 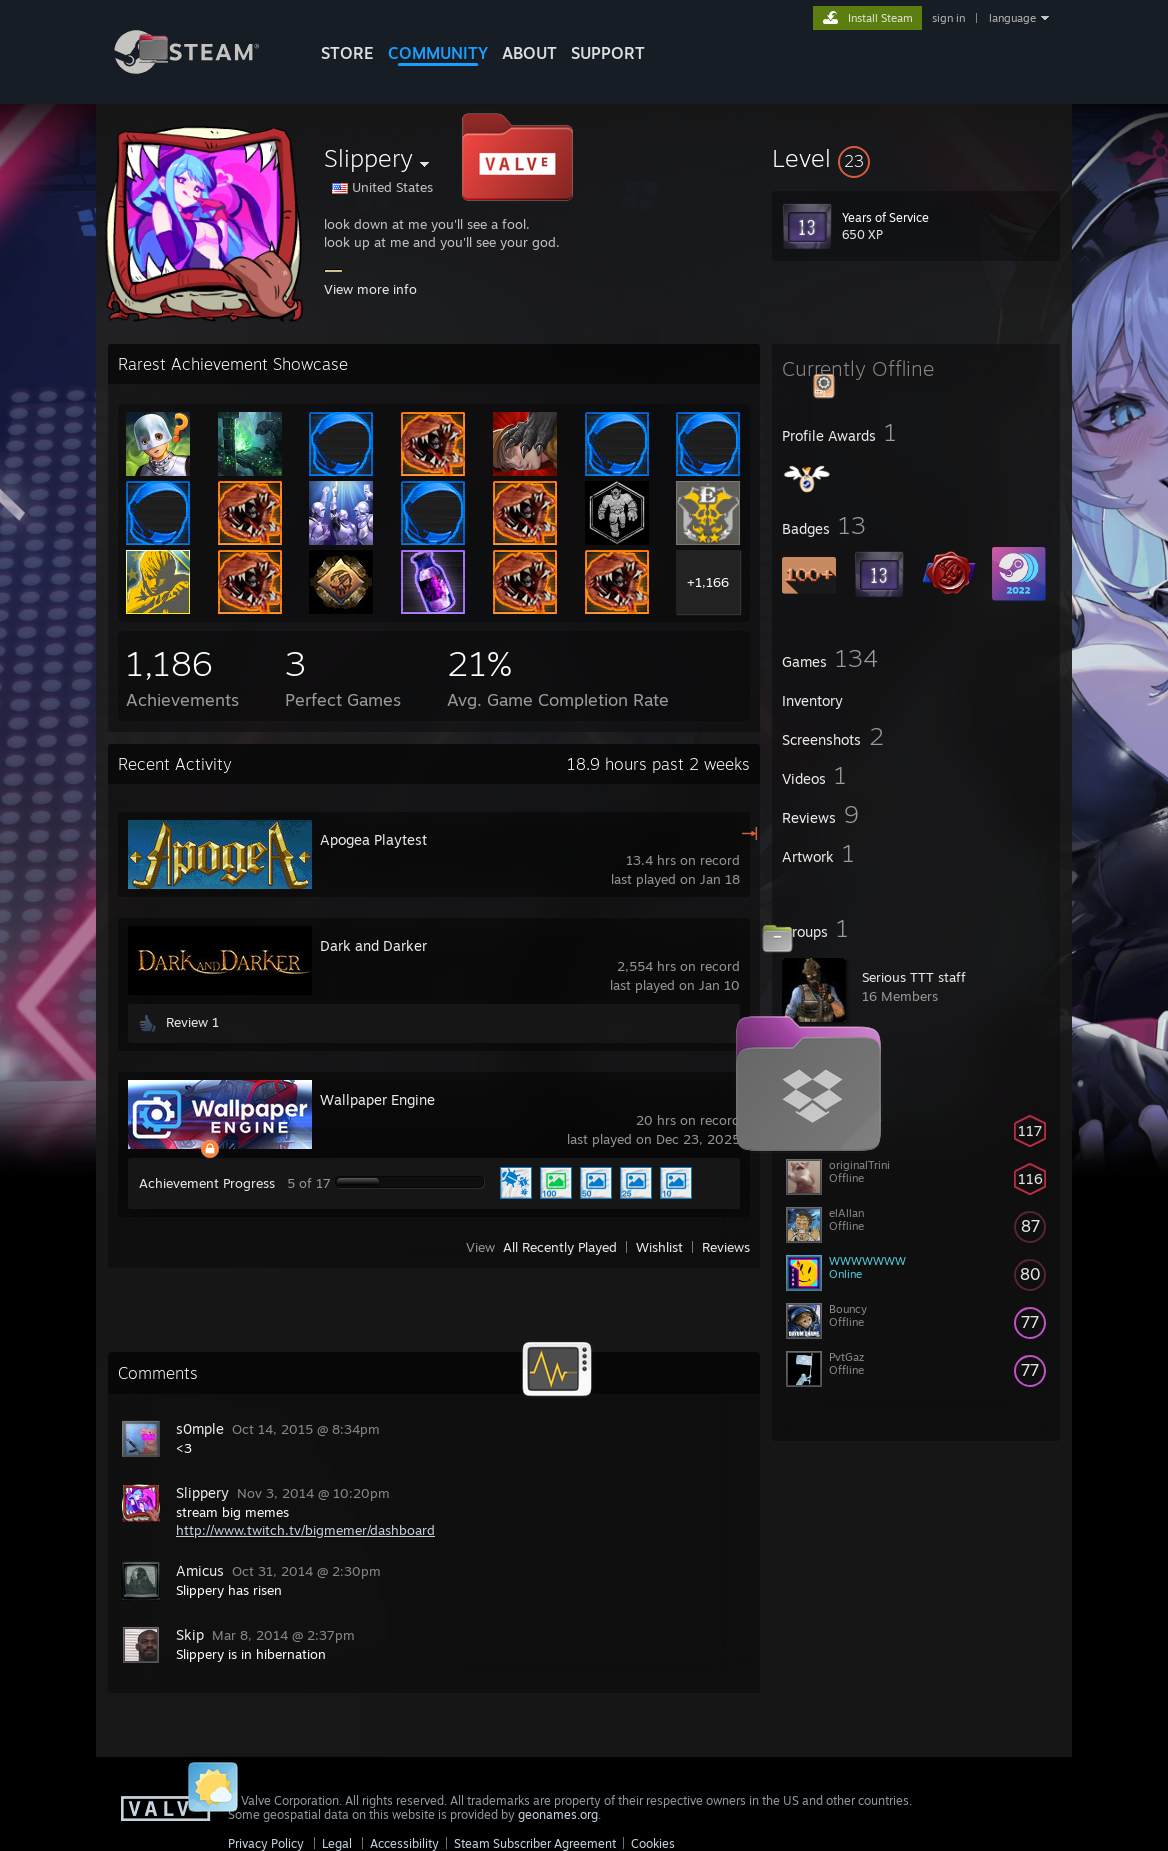 I want to click on open the file manager application, so click(x=777, y=938).